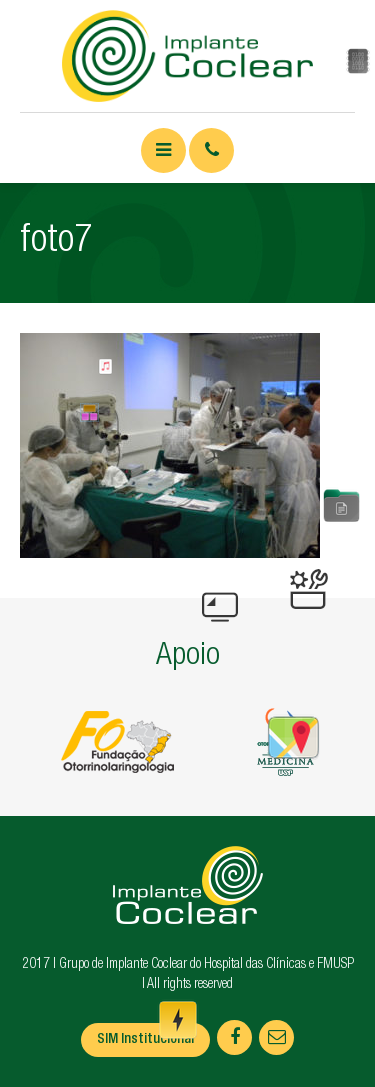 Image resolution: width=375 pixels, height=1087 pixels. I want to click on select all items in the current view, so click(89, 412).